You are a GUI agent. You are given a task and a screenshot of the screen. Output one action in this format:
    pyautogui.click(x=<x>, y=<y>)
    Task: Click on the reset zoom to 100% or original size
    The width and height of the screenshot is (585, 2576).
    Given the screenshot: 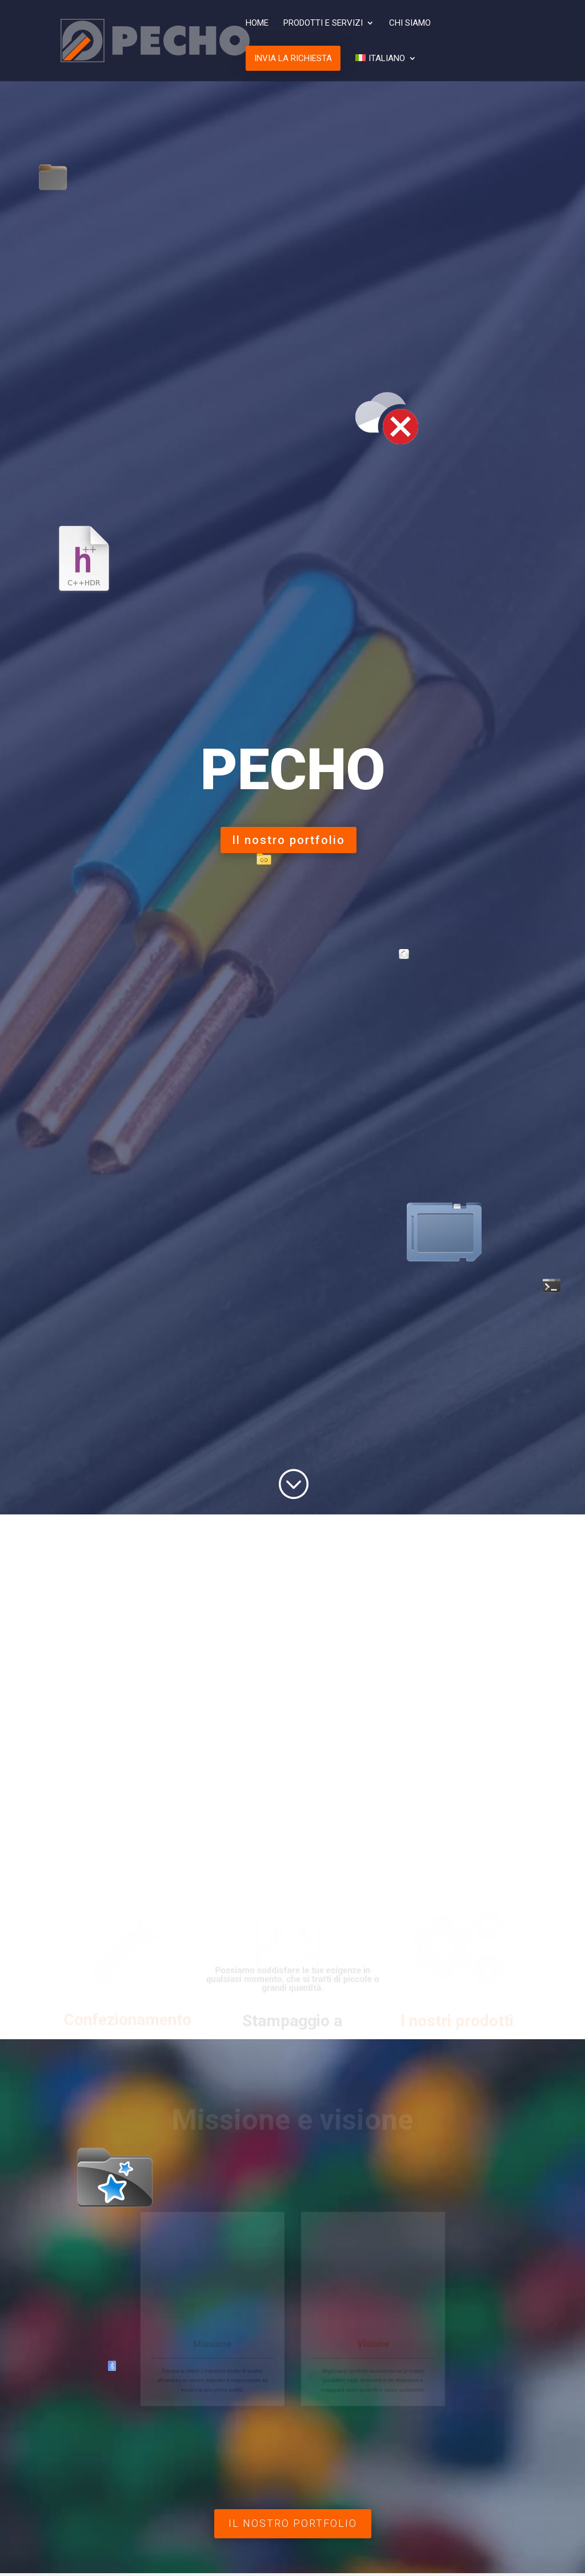 What is the action you would take?
    pyautogui.click(x=404, y=954)
    